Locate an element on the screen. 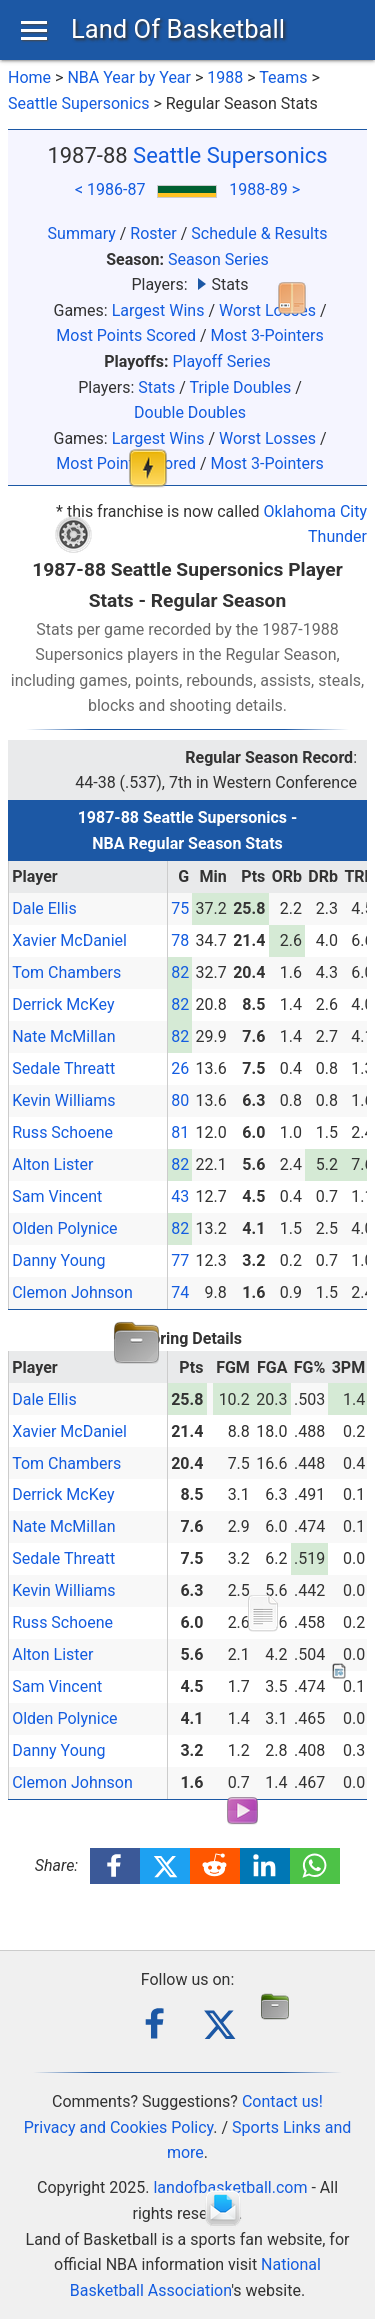 This screenshot has width=375, height=2319. access power management settings is located at coordinates (148, 468).